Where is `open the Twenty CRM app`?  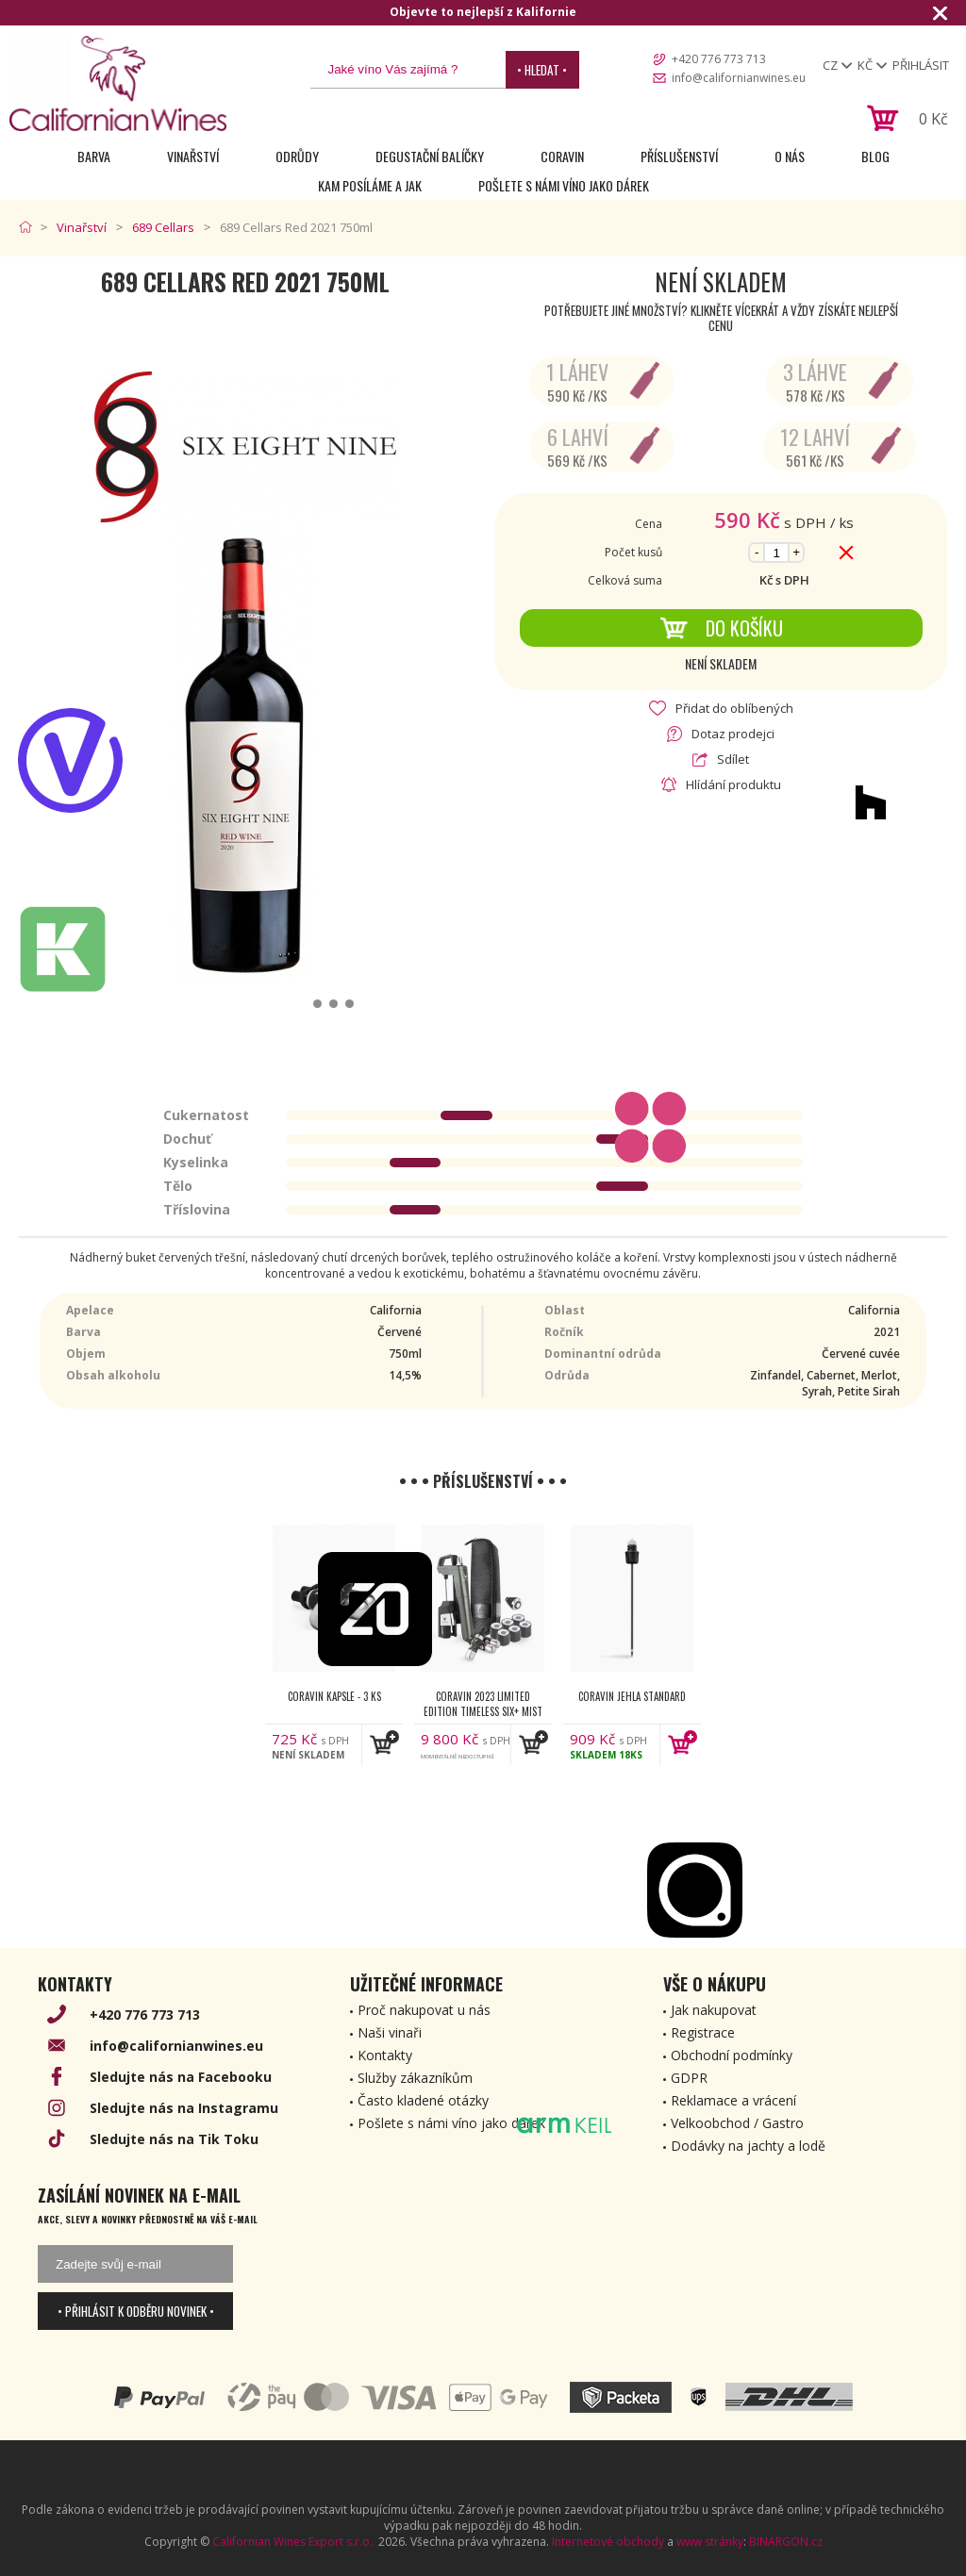 open the Twenty CRM app is located at coordinates (375, 1609).